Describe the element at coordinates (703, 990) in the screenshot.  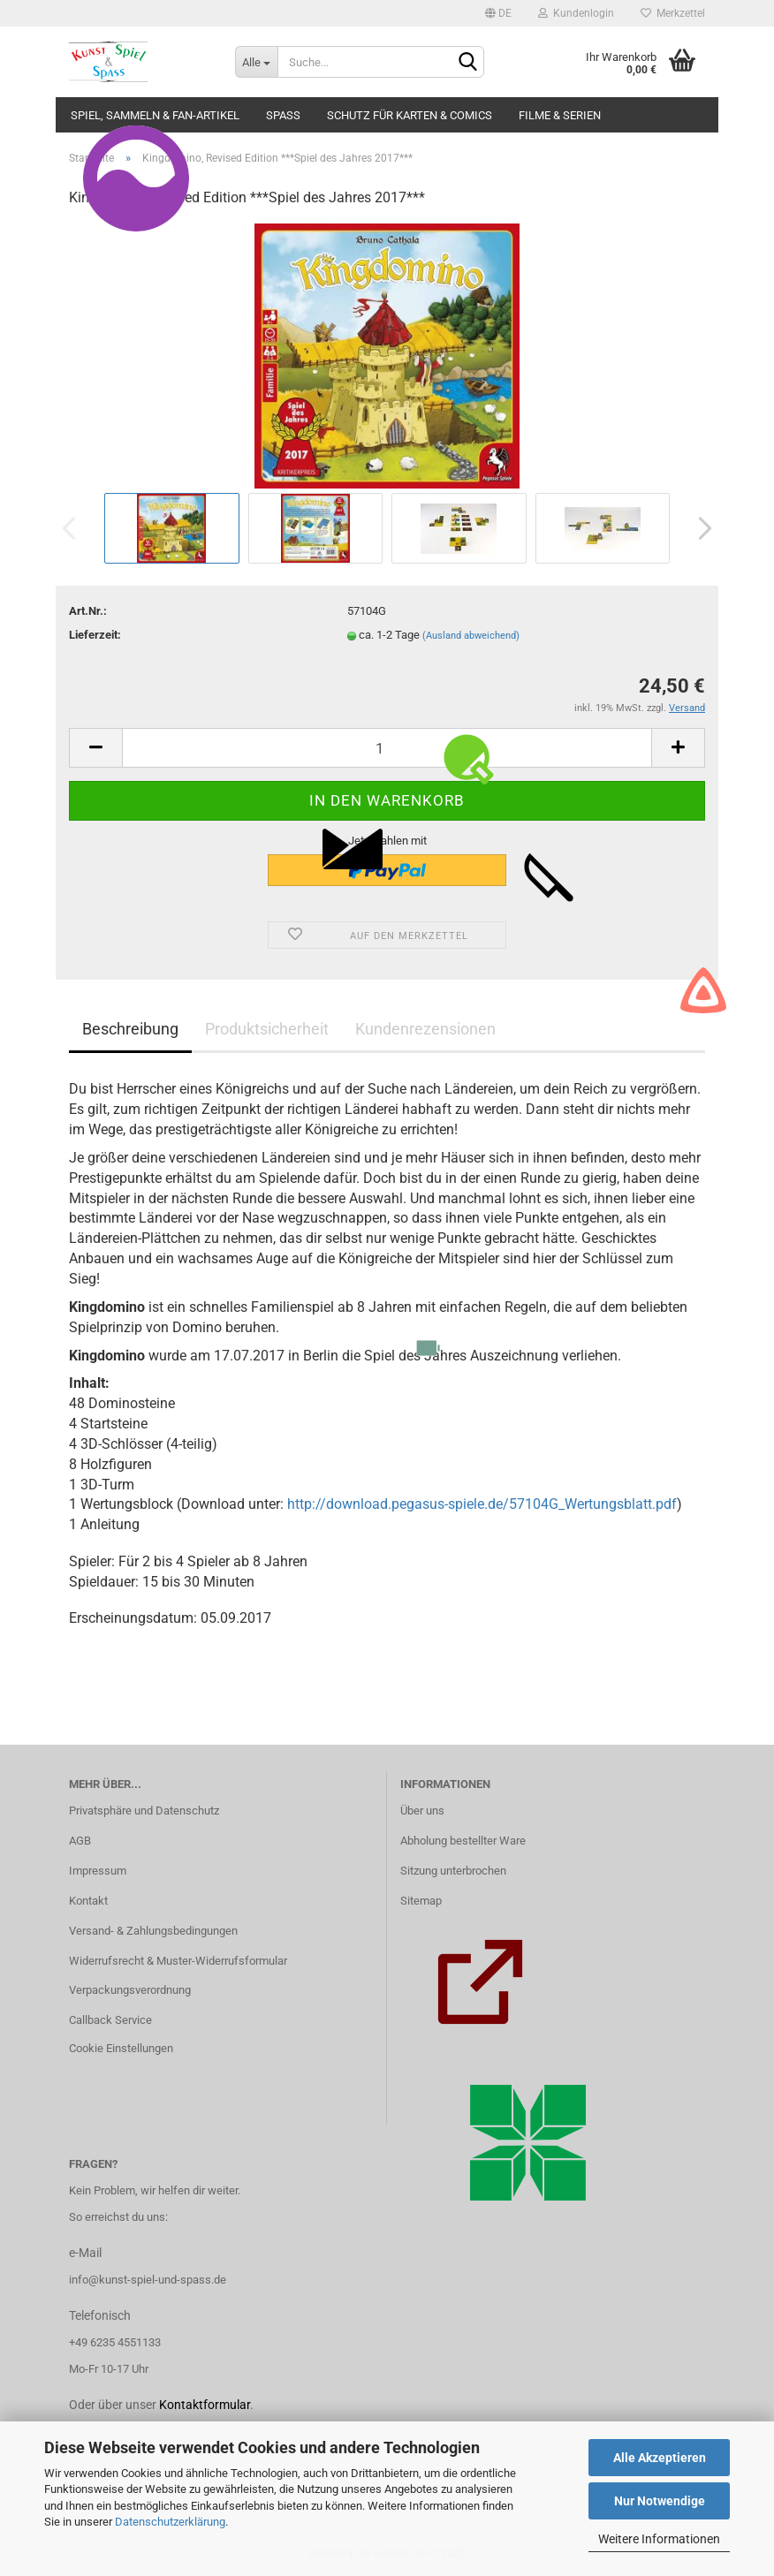
I see `open Jellyfin media server app` at that location.